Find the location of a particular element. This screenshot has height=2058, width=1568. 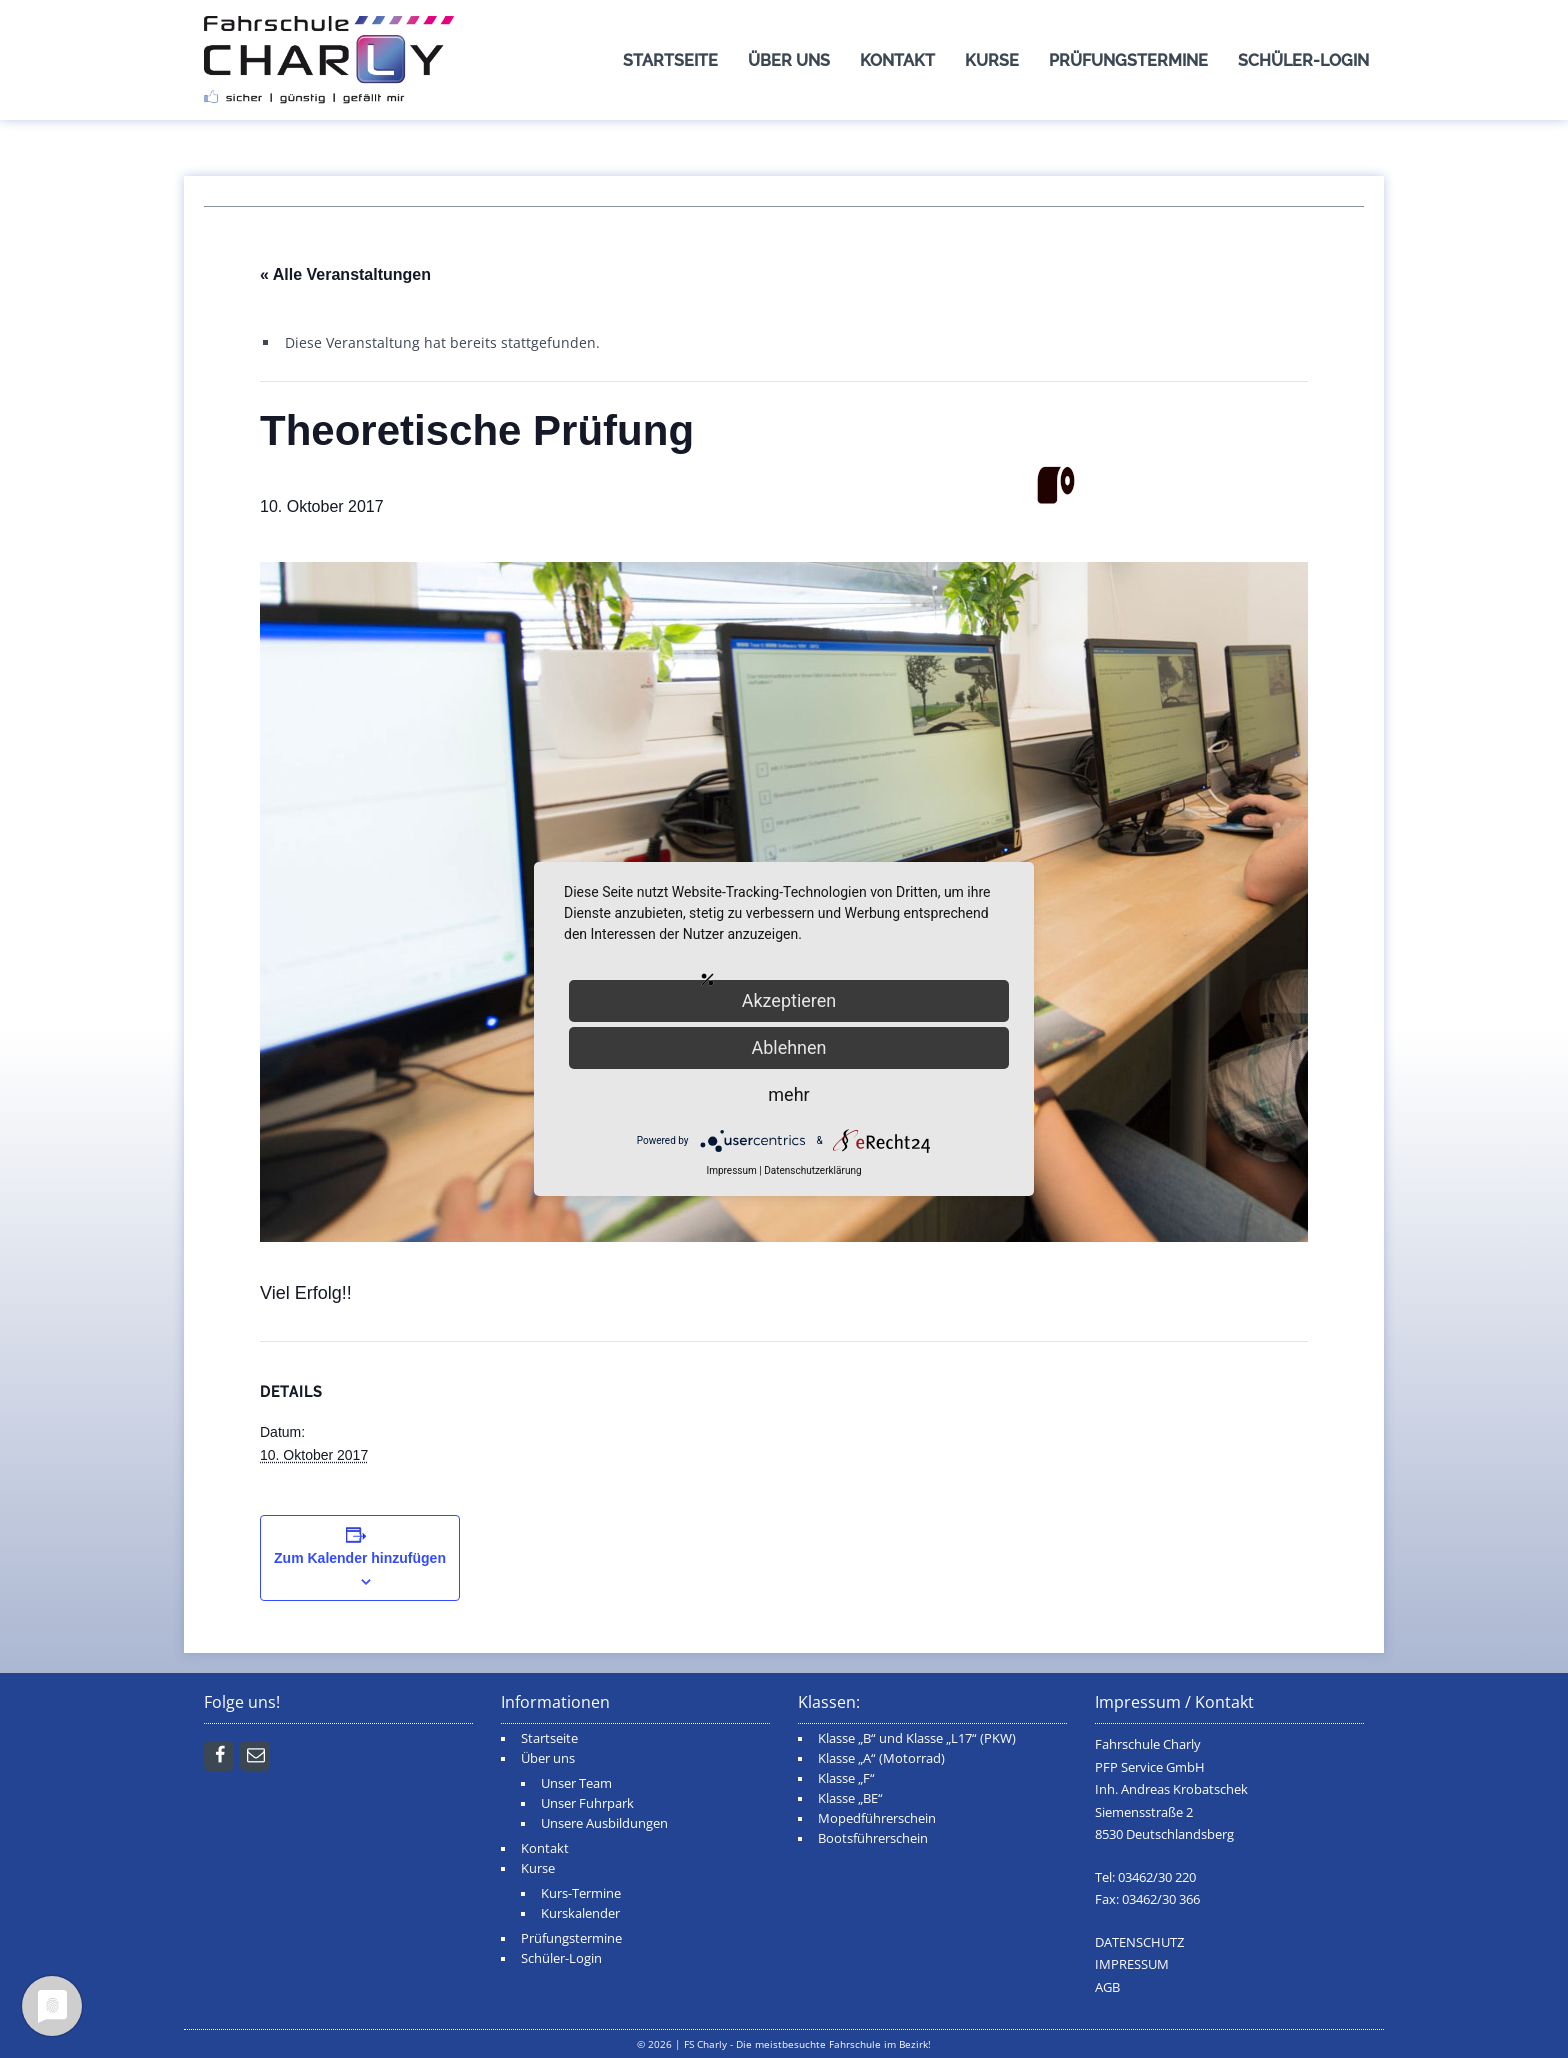

indicates restroom or bathroom location is located at coordinates (1056, 483).